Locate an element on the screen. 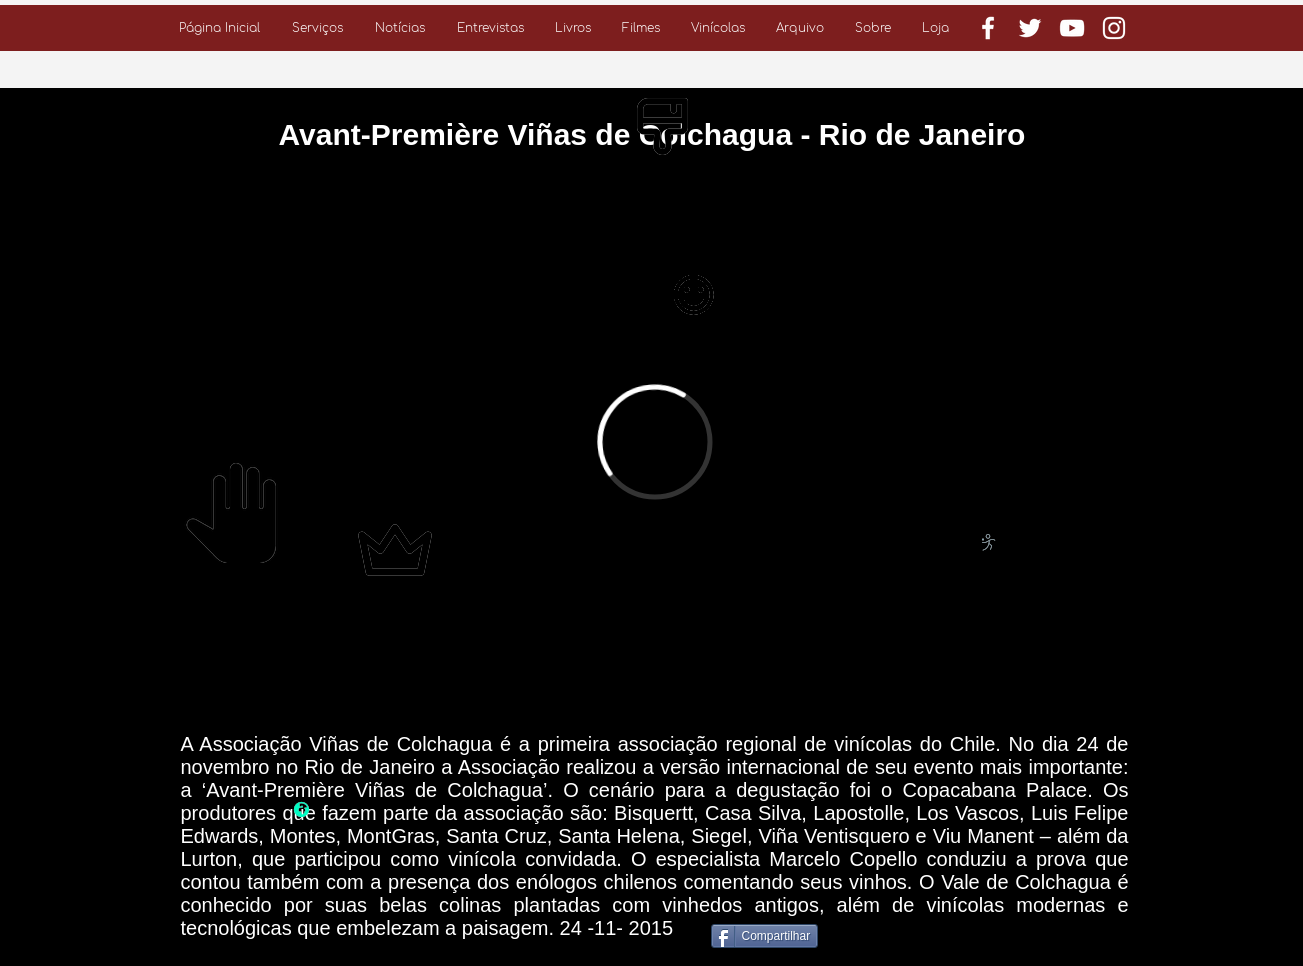  select africa region or language is located at coordinates (301, 809).